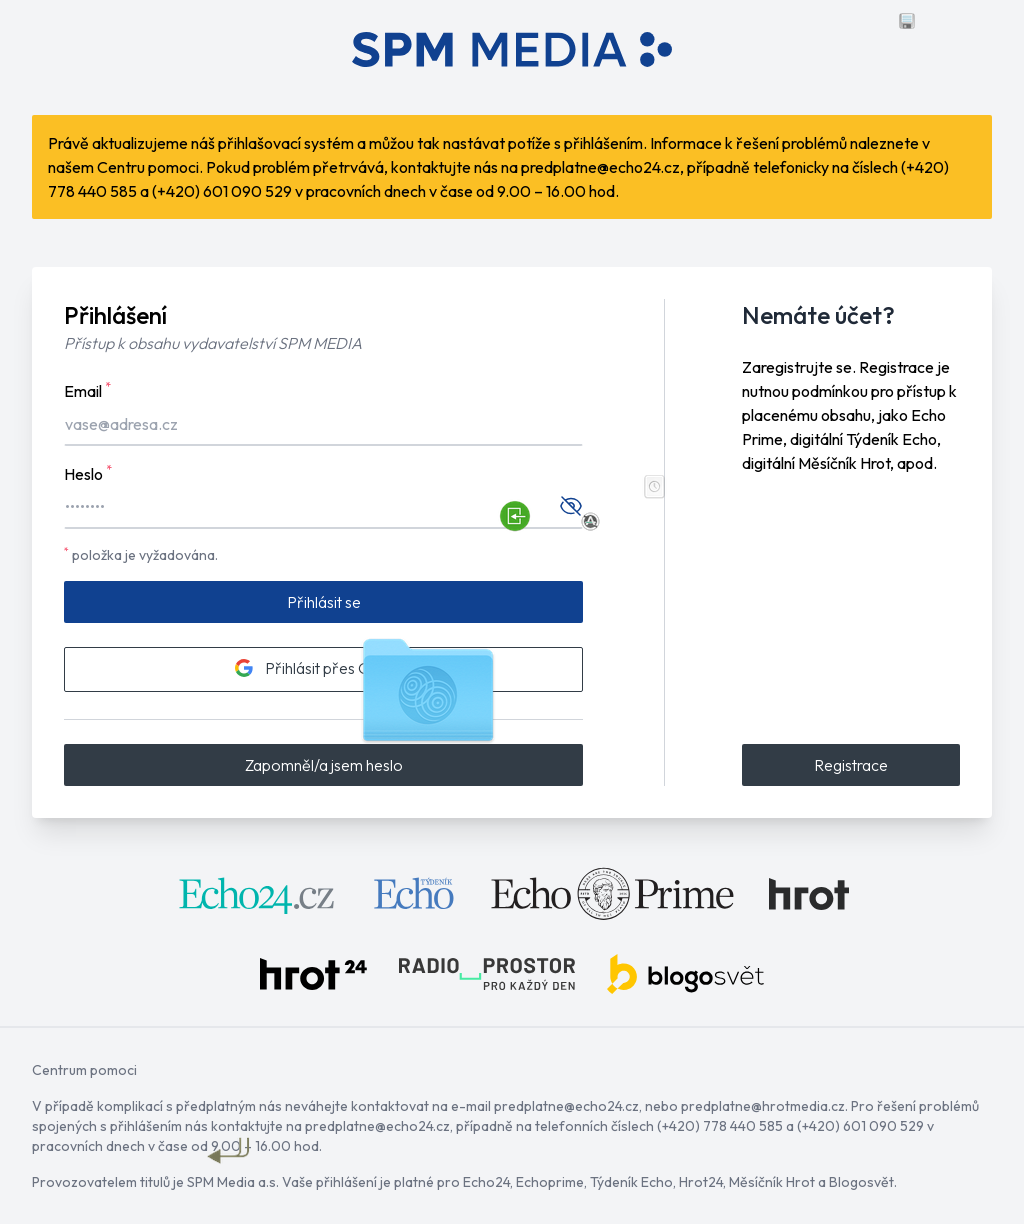 The width and height of the screenshot is (1024, 1224). What do you see at coordinates (515, 516) in the screenshot?
I see `log out of the current user session` at bounding box center [515, 516].